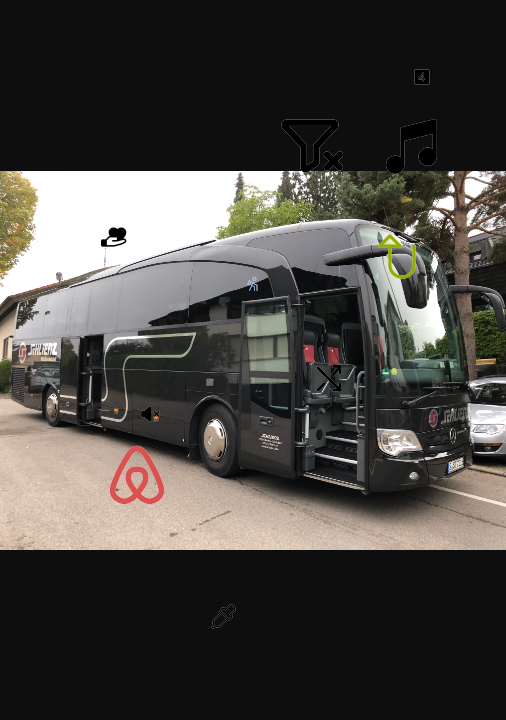 The image size is (506, 720). I want to click on donate or make a charitable contribution, so click(114, 237).